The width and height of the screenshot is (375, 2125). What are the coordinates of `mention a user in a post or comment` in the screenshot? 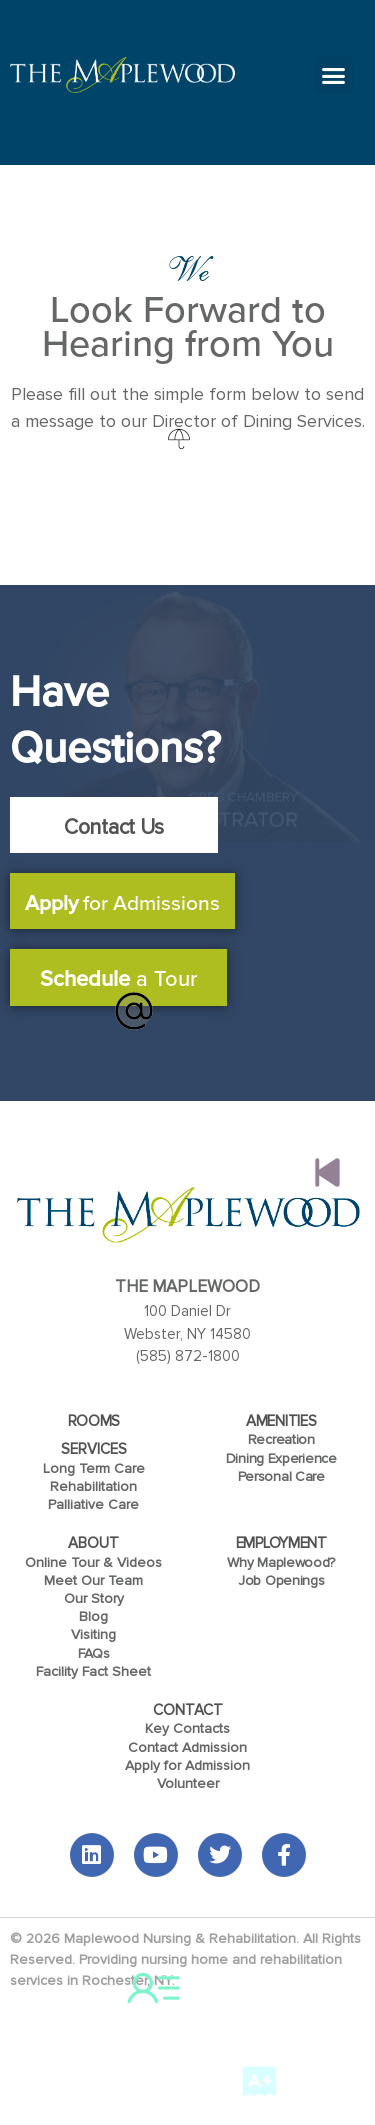 It's located at (134, 1011).